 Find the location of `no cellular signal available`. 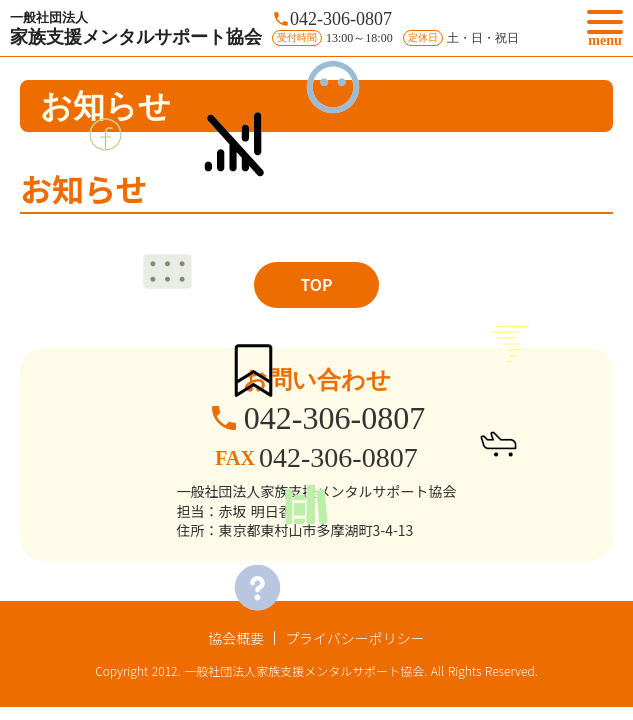

no cellular signal available is located at coordinates (235, 145).